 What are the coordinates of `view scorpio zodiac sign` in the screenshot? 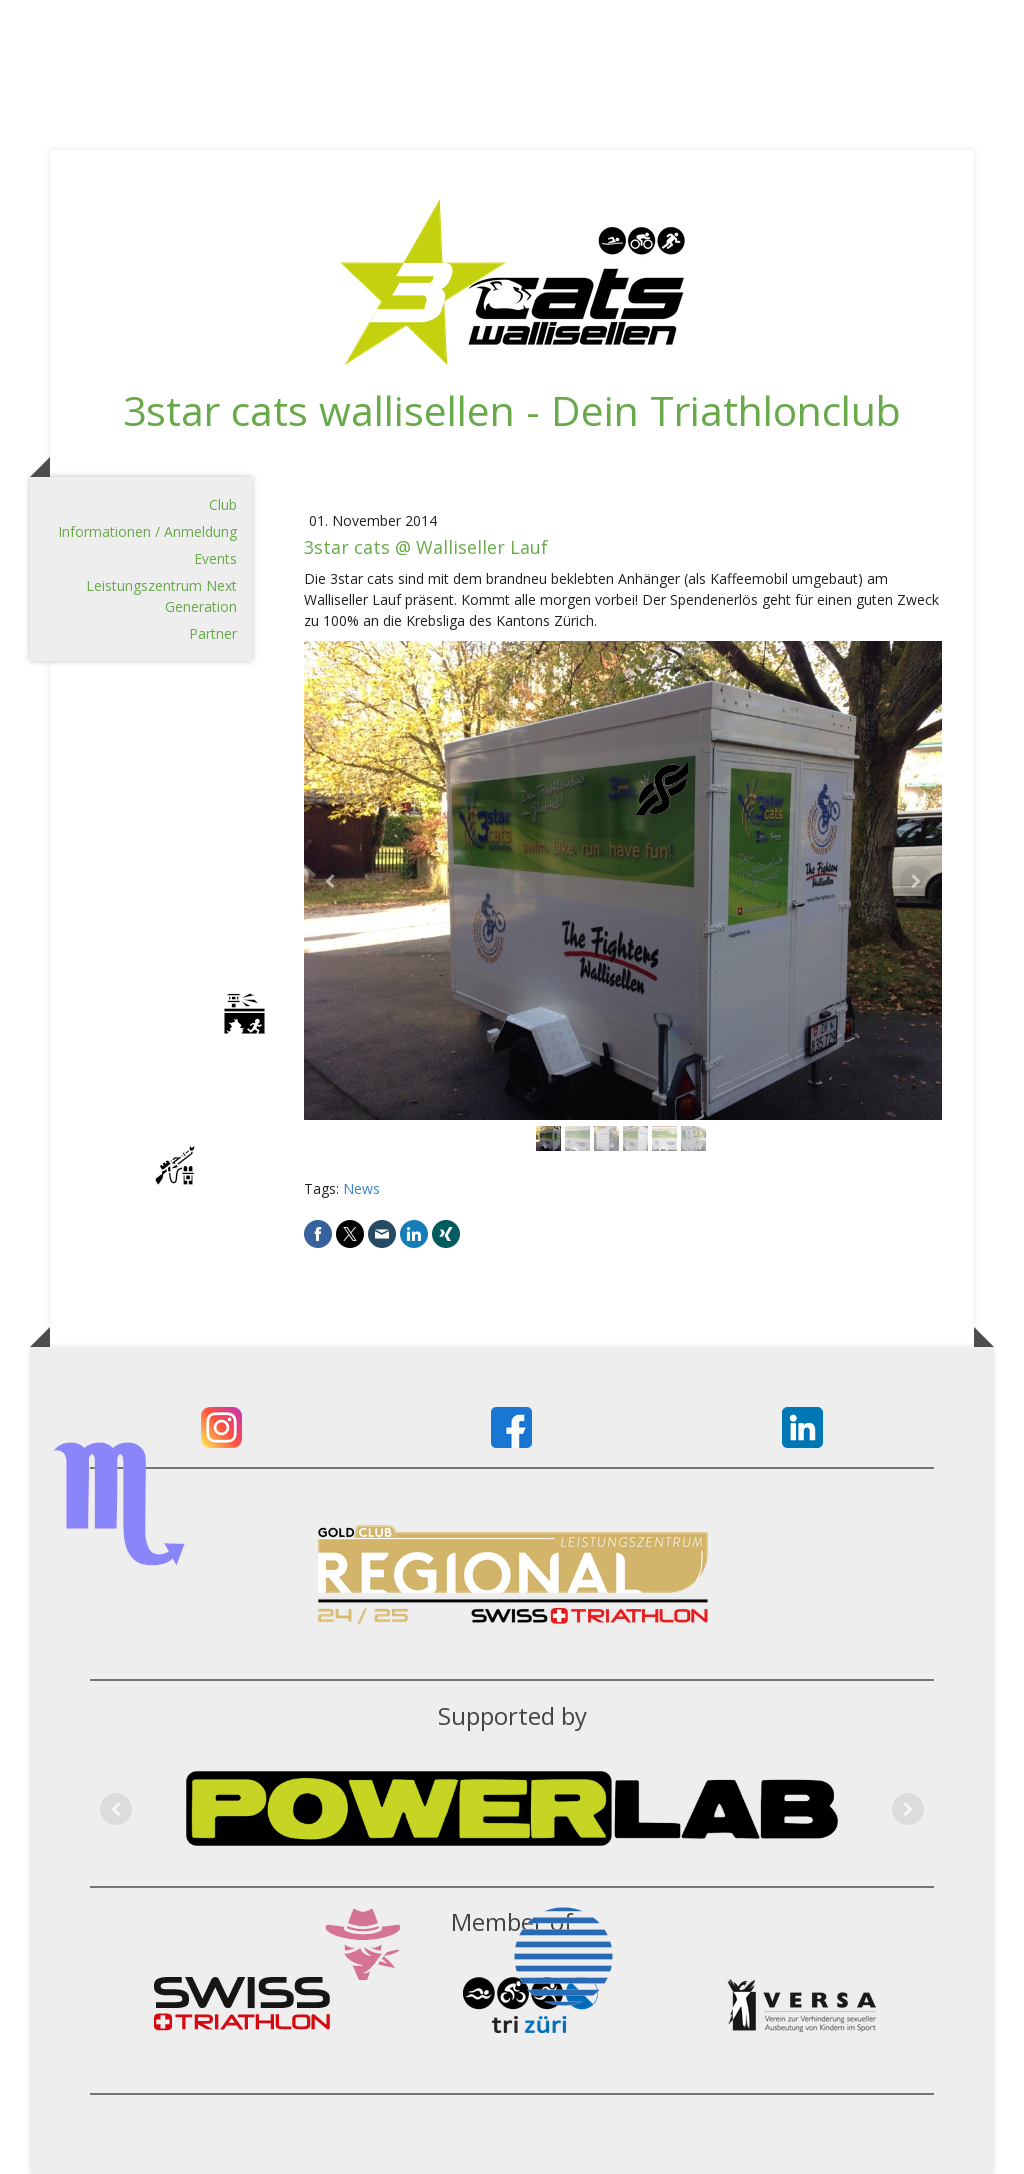 It's located at (119, 1506).